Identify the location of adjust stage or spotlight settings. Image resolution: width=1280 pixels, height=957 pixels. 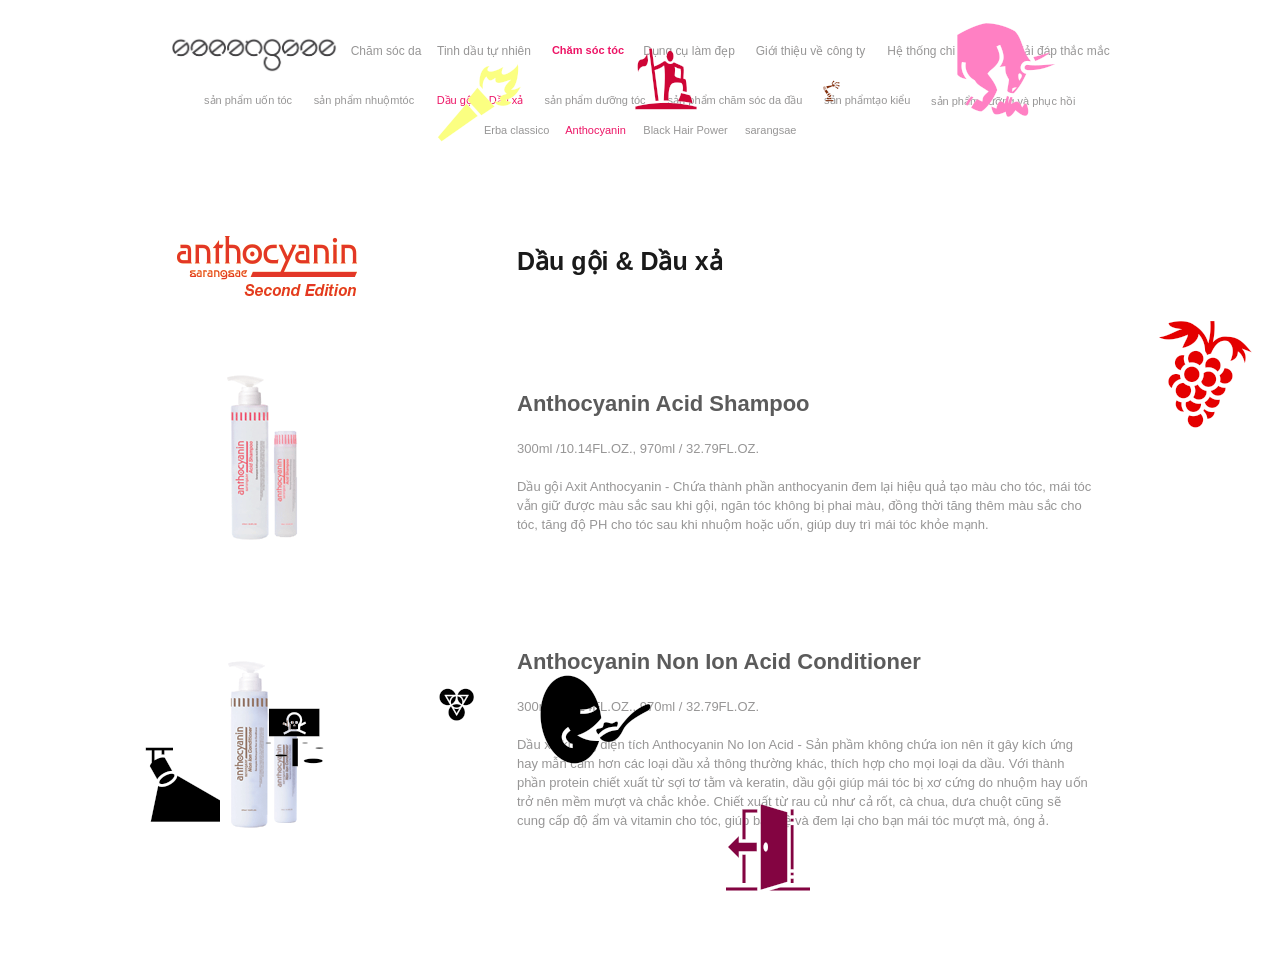
(183, 785).